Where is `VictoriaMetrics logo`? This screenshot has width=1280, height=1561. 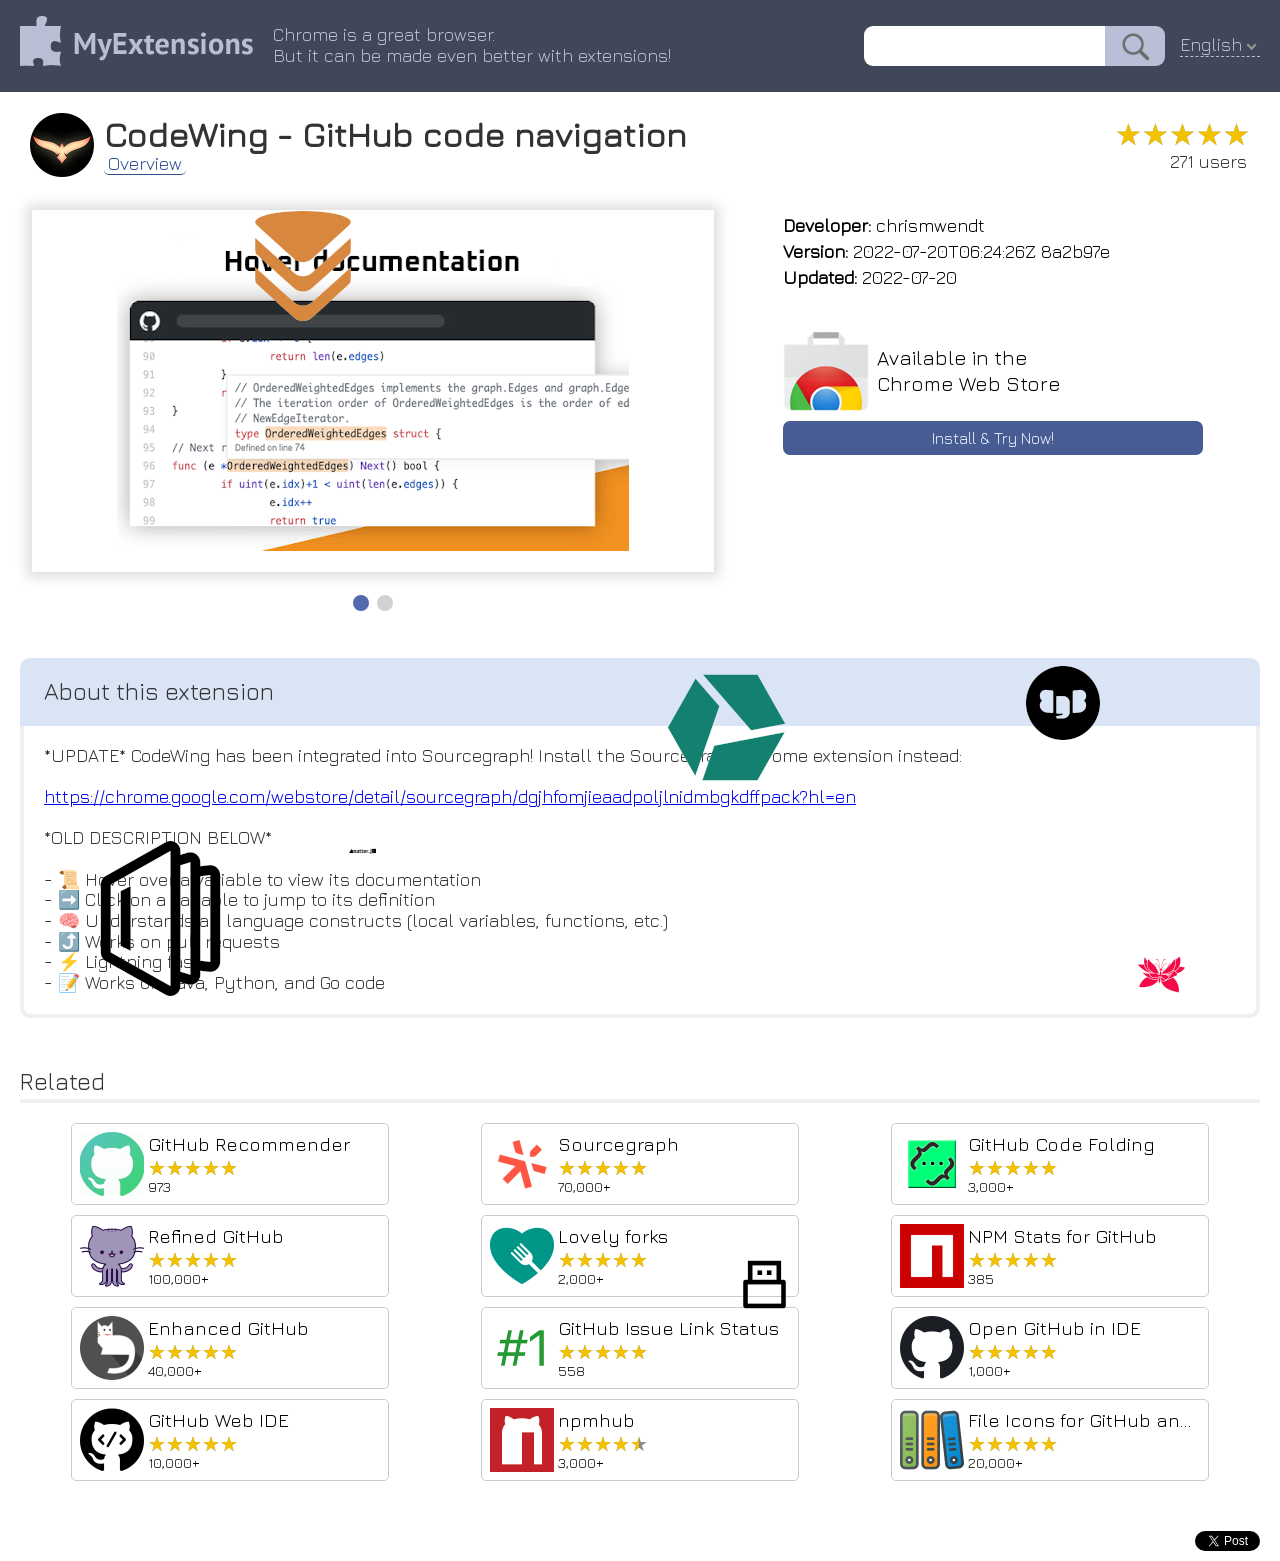
VictoriaMetrics logo is located at coordinates (303, 266).